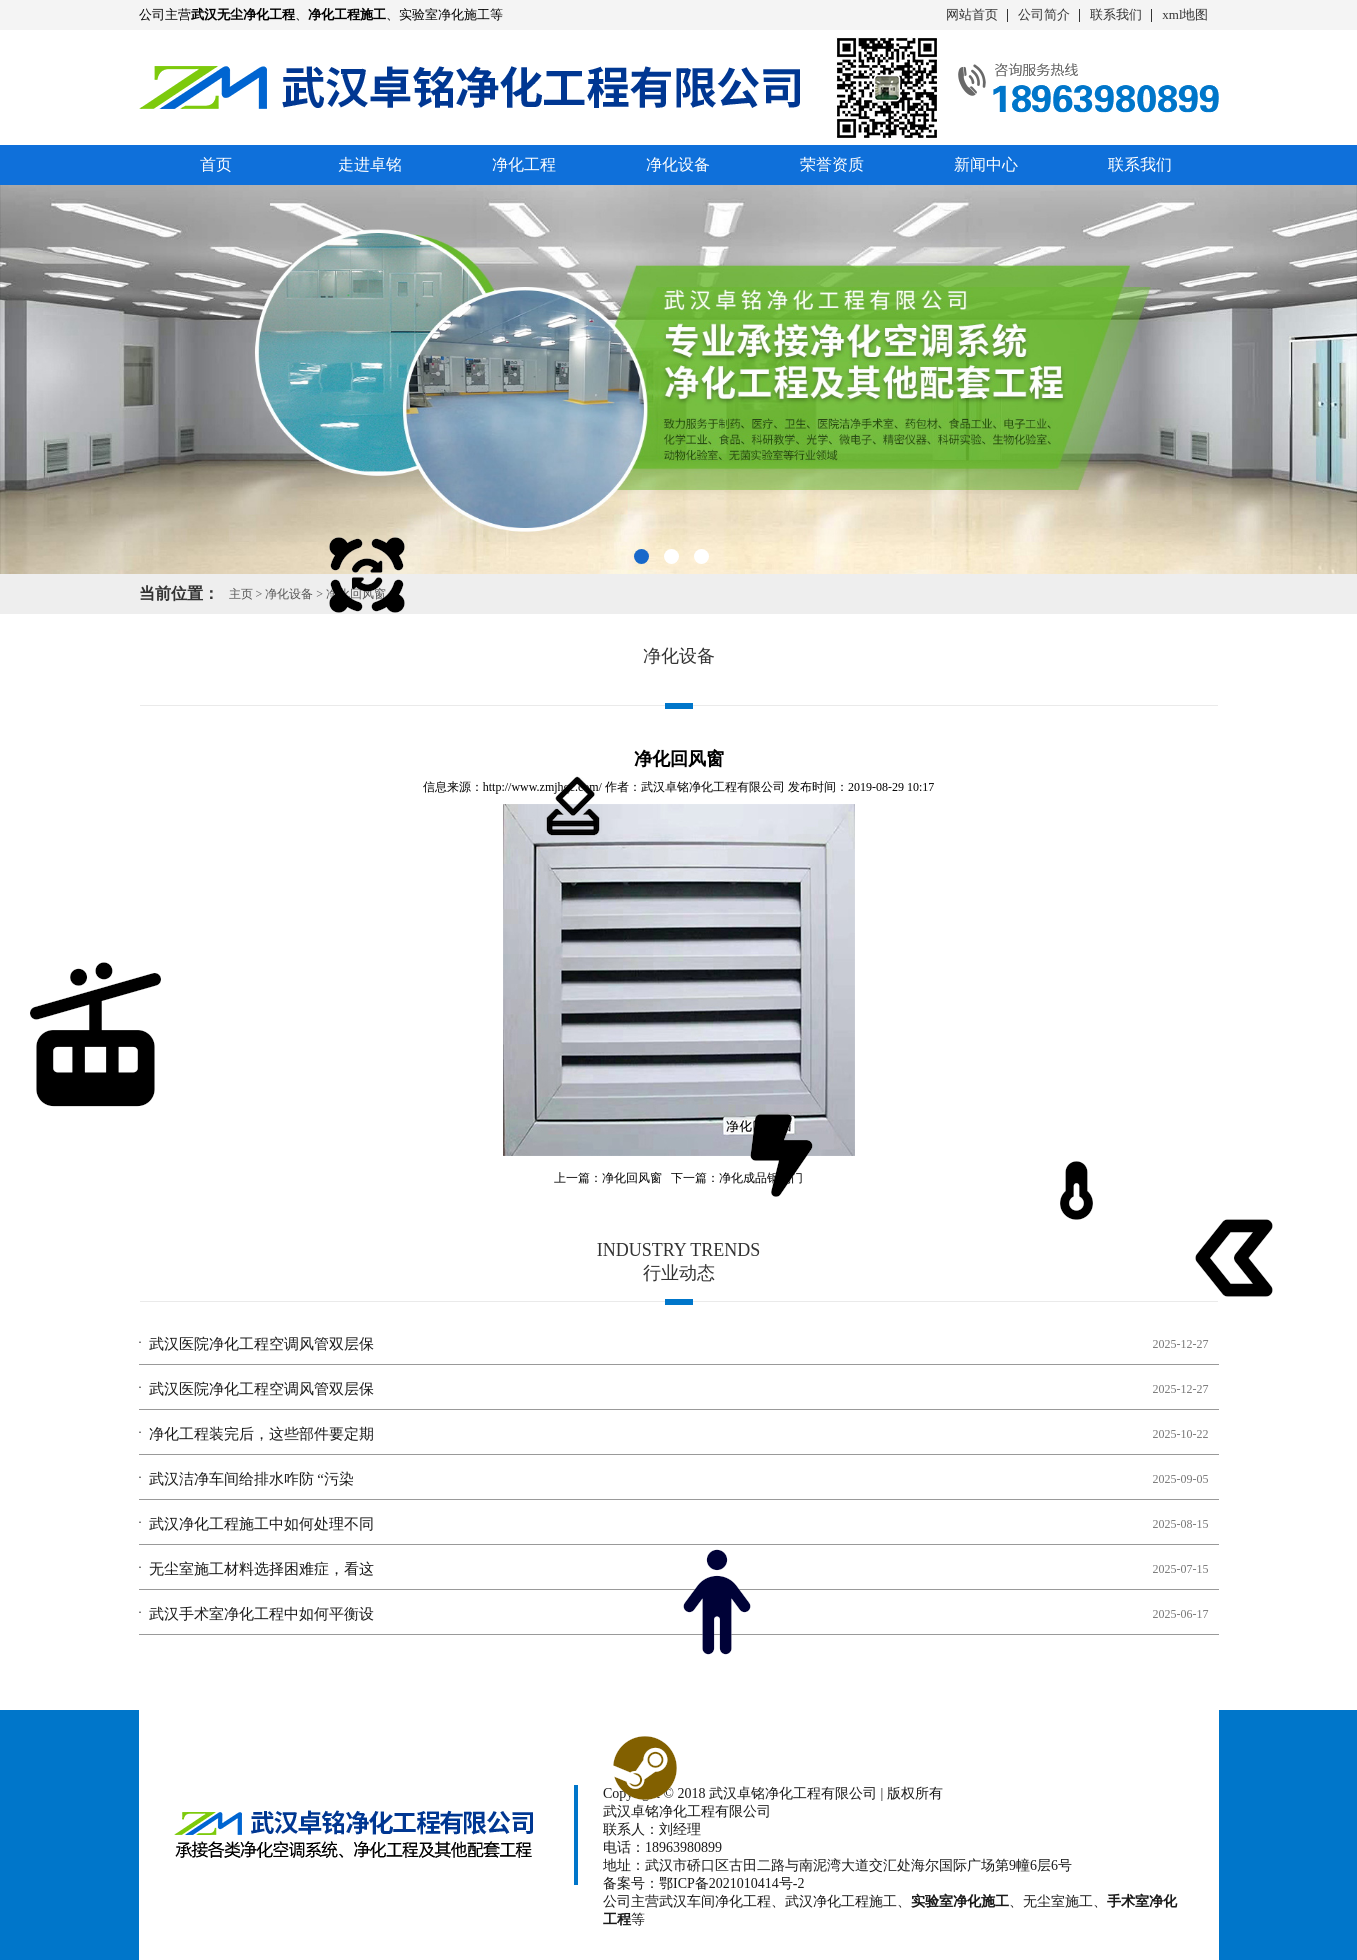  I want to click on open Steam gaming platform, so click(645, 1768).